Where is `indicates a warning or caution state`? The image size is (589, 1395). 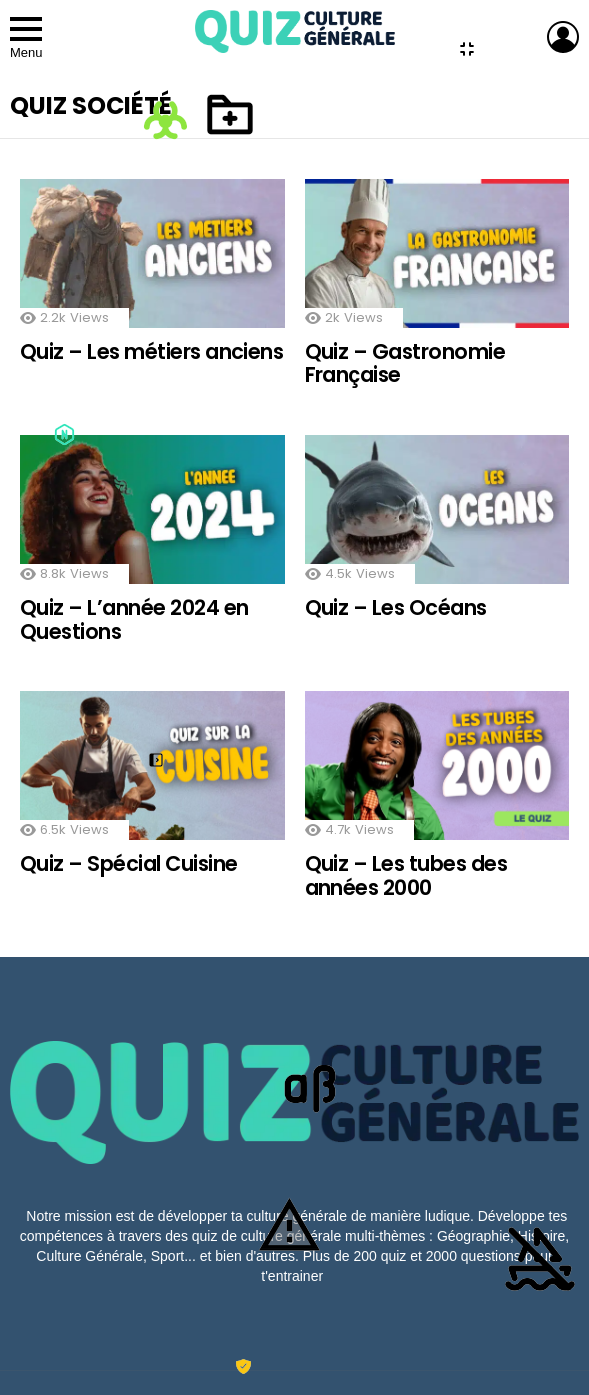 indicates a warning or caution state is located at coordinates (289, 1225).